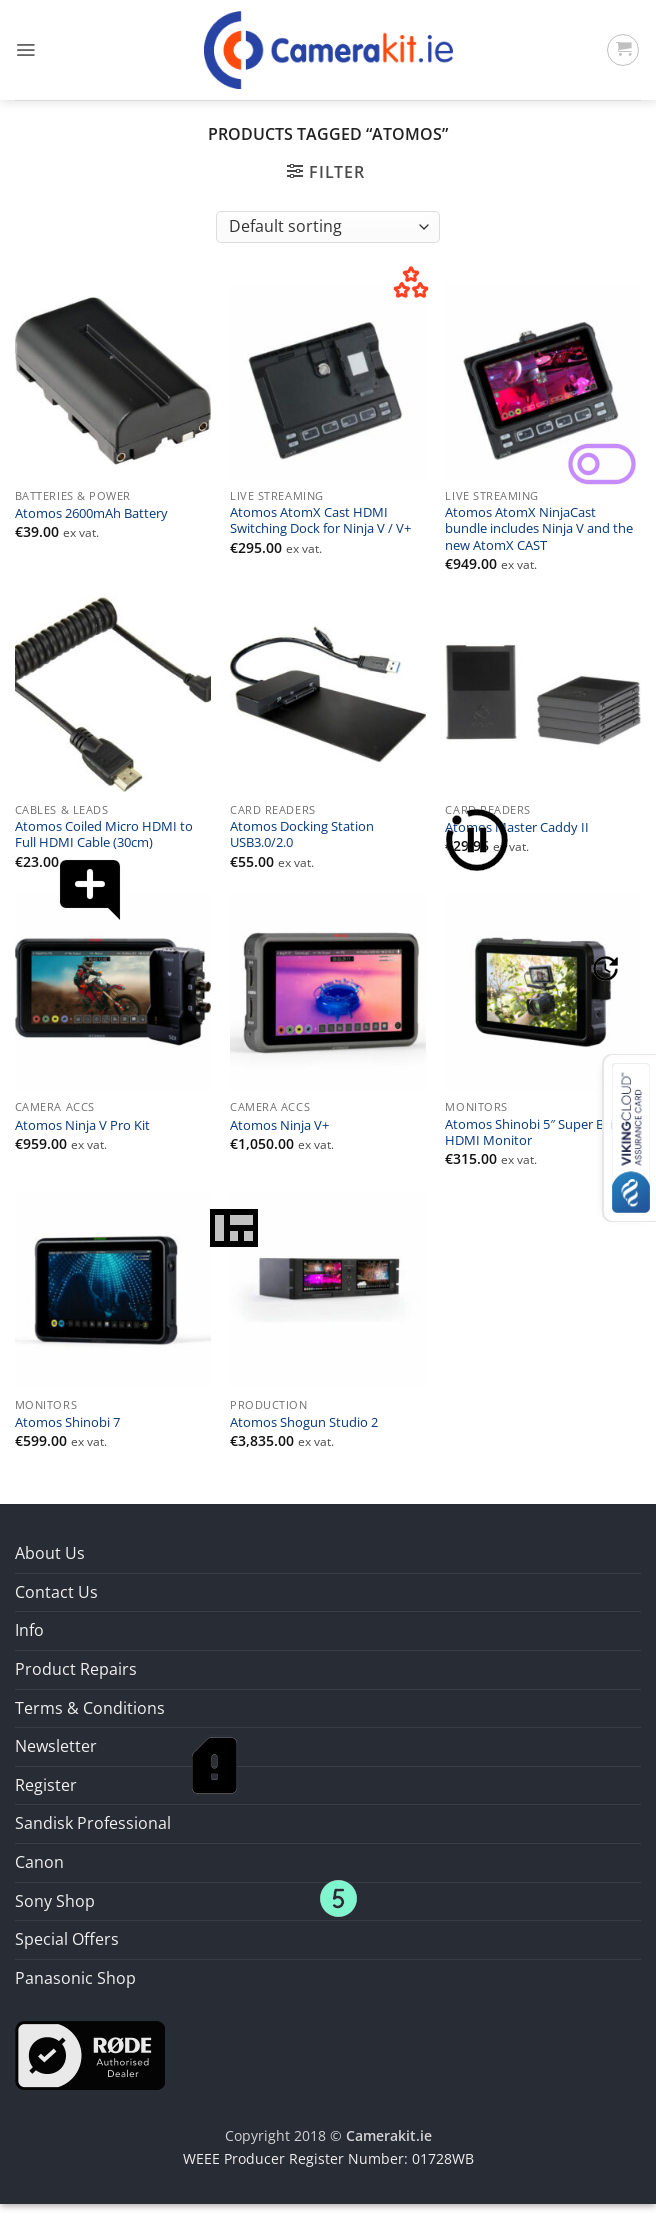  Describe the element at coordinates (90, 890) in the screenshot. I see `add a new comment` at that location.